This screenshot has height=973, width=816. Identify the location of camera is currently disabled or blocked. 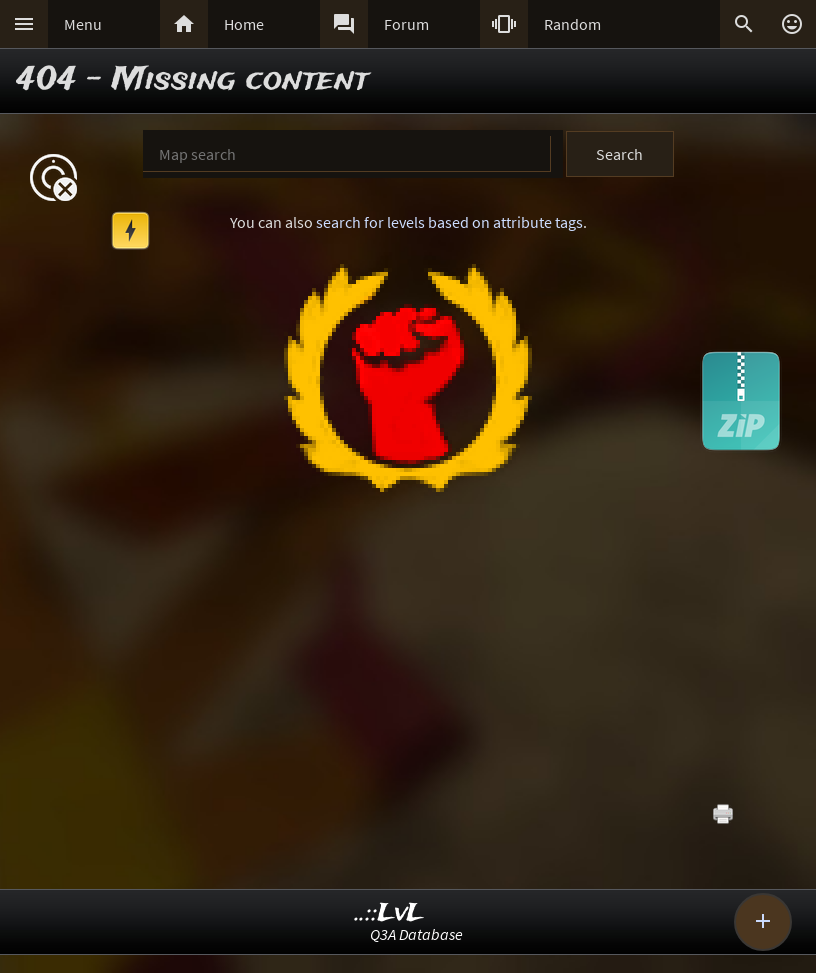
(53, 177).